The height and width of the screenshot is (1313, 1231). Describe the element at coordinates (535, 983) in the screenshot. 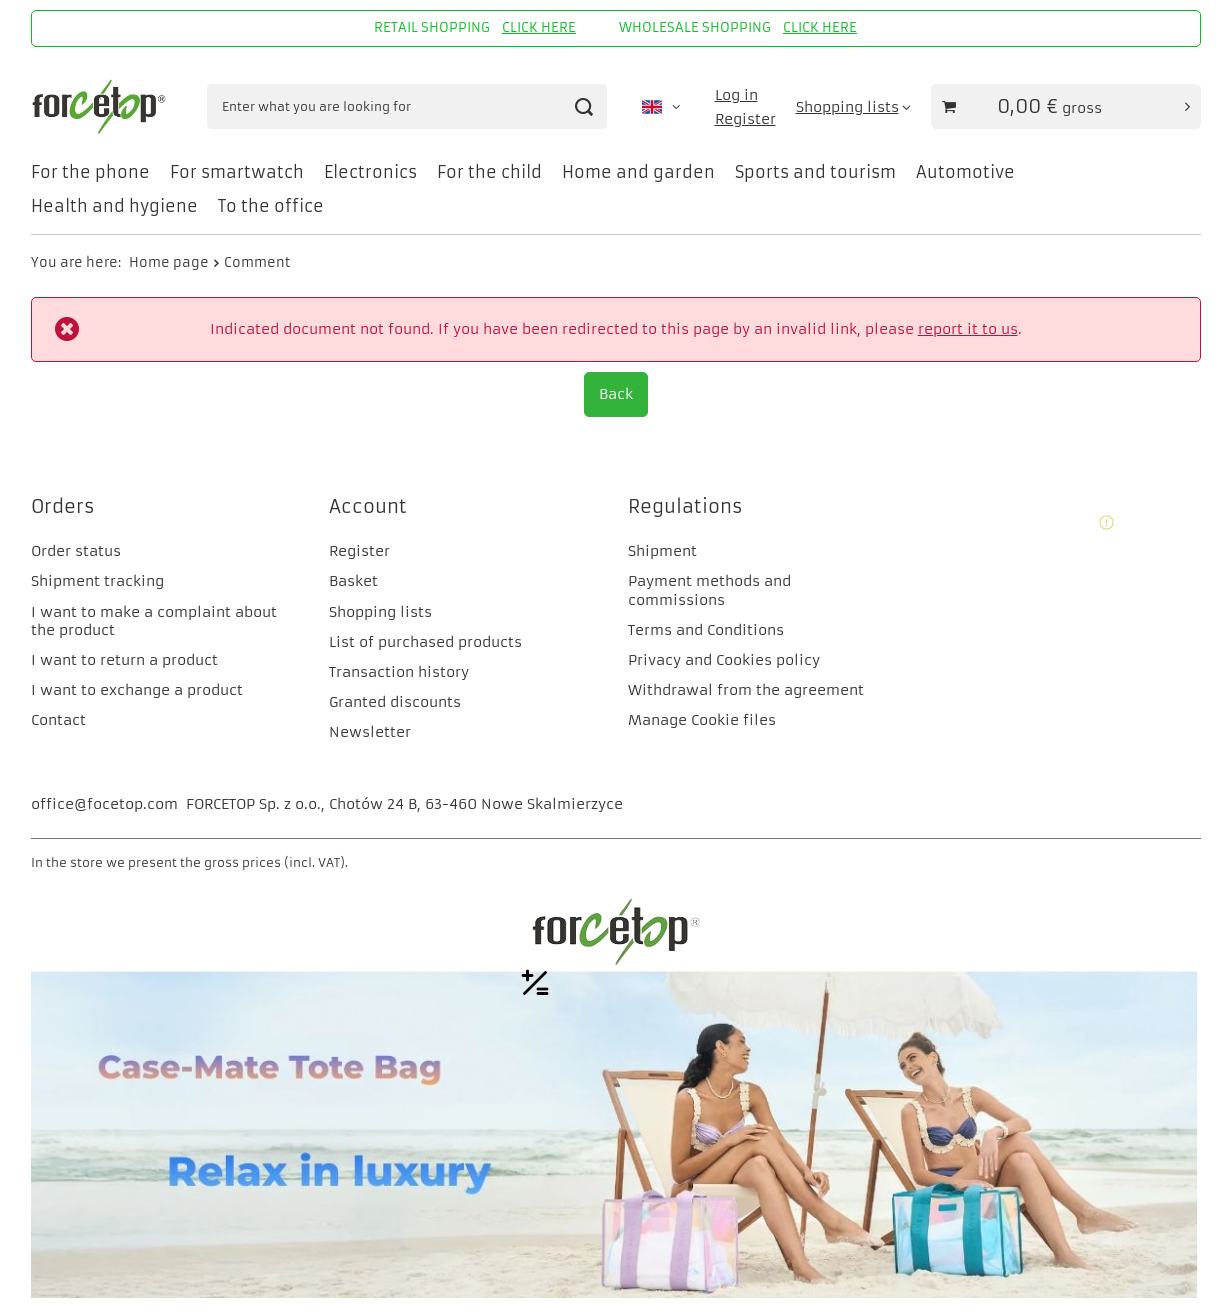

I see `toggle between addition and equals operations` at that location.